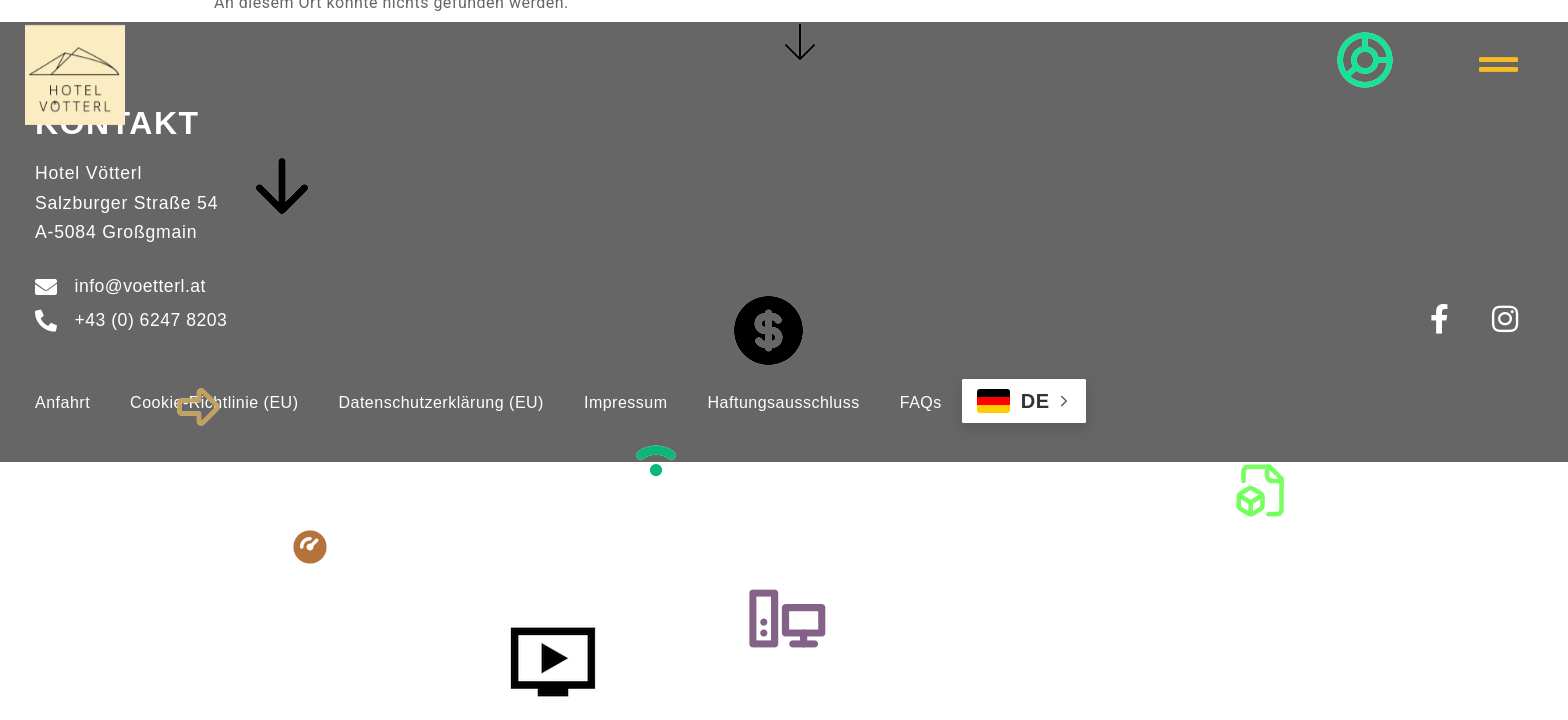  Describe the element at coordinates (785, 618) in the screenshot. I see `desktop computer or PC device` at that location.